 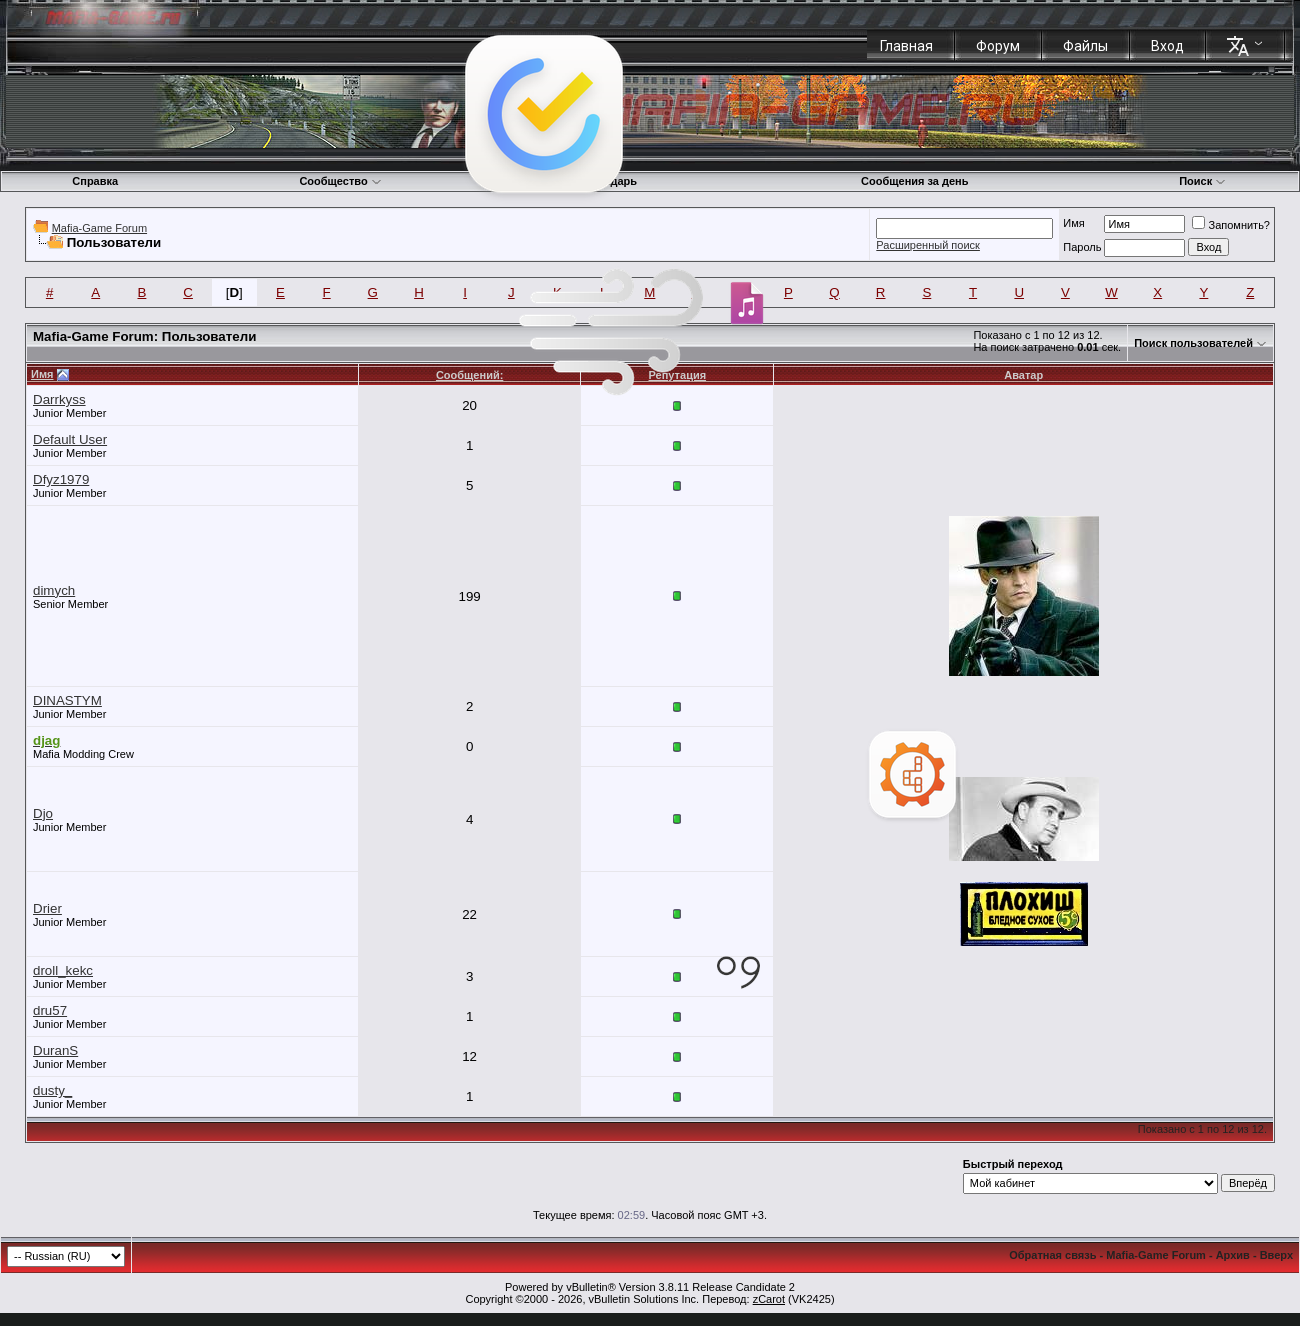 What do you see at coordinates (611, 332) in the screenshot?
I see `indicates windy weather conditions` at bounding box center [611, 332].